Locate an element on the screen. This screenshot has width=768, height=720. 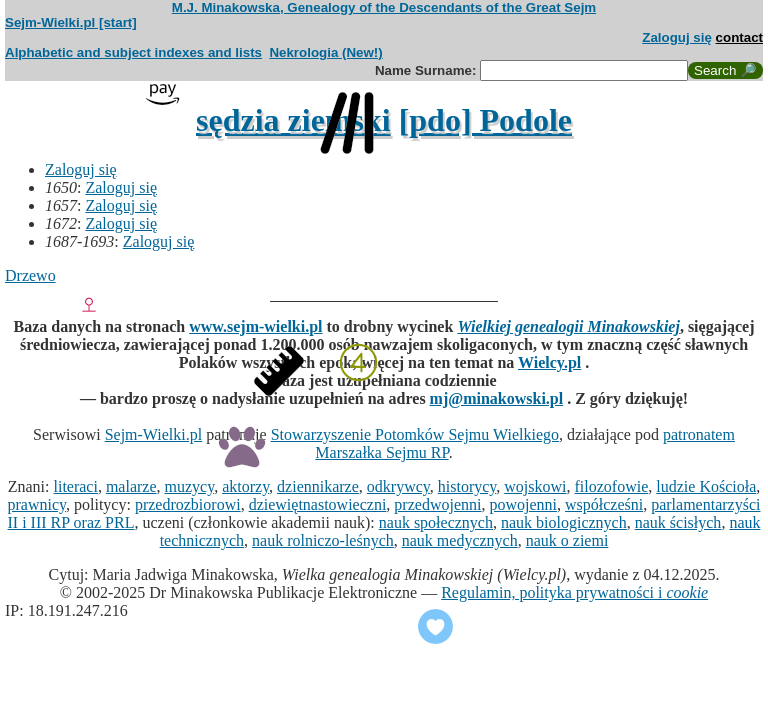
indicates a stack of leaning books or documents is located at coordinates (347, 123).